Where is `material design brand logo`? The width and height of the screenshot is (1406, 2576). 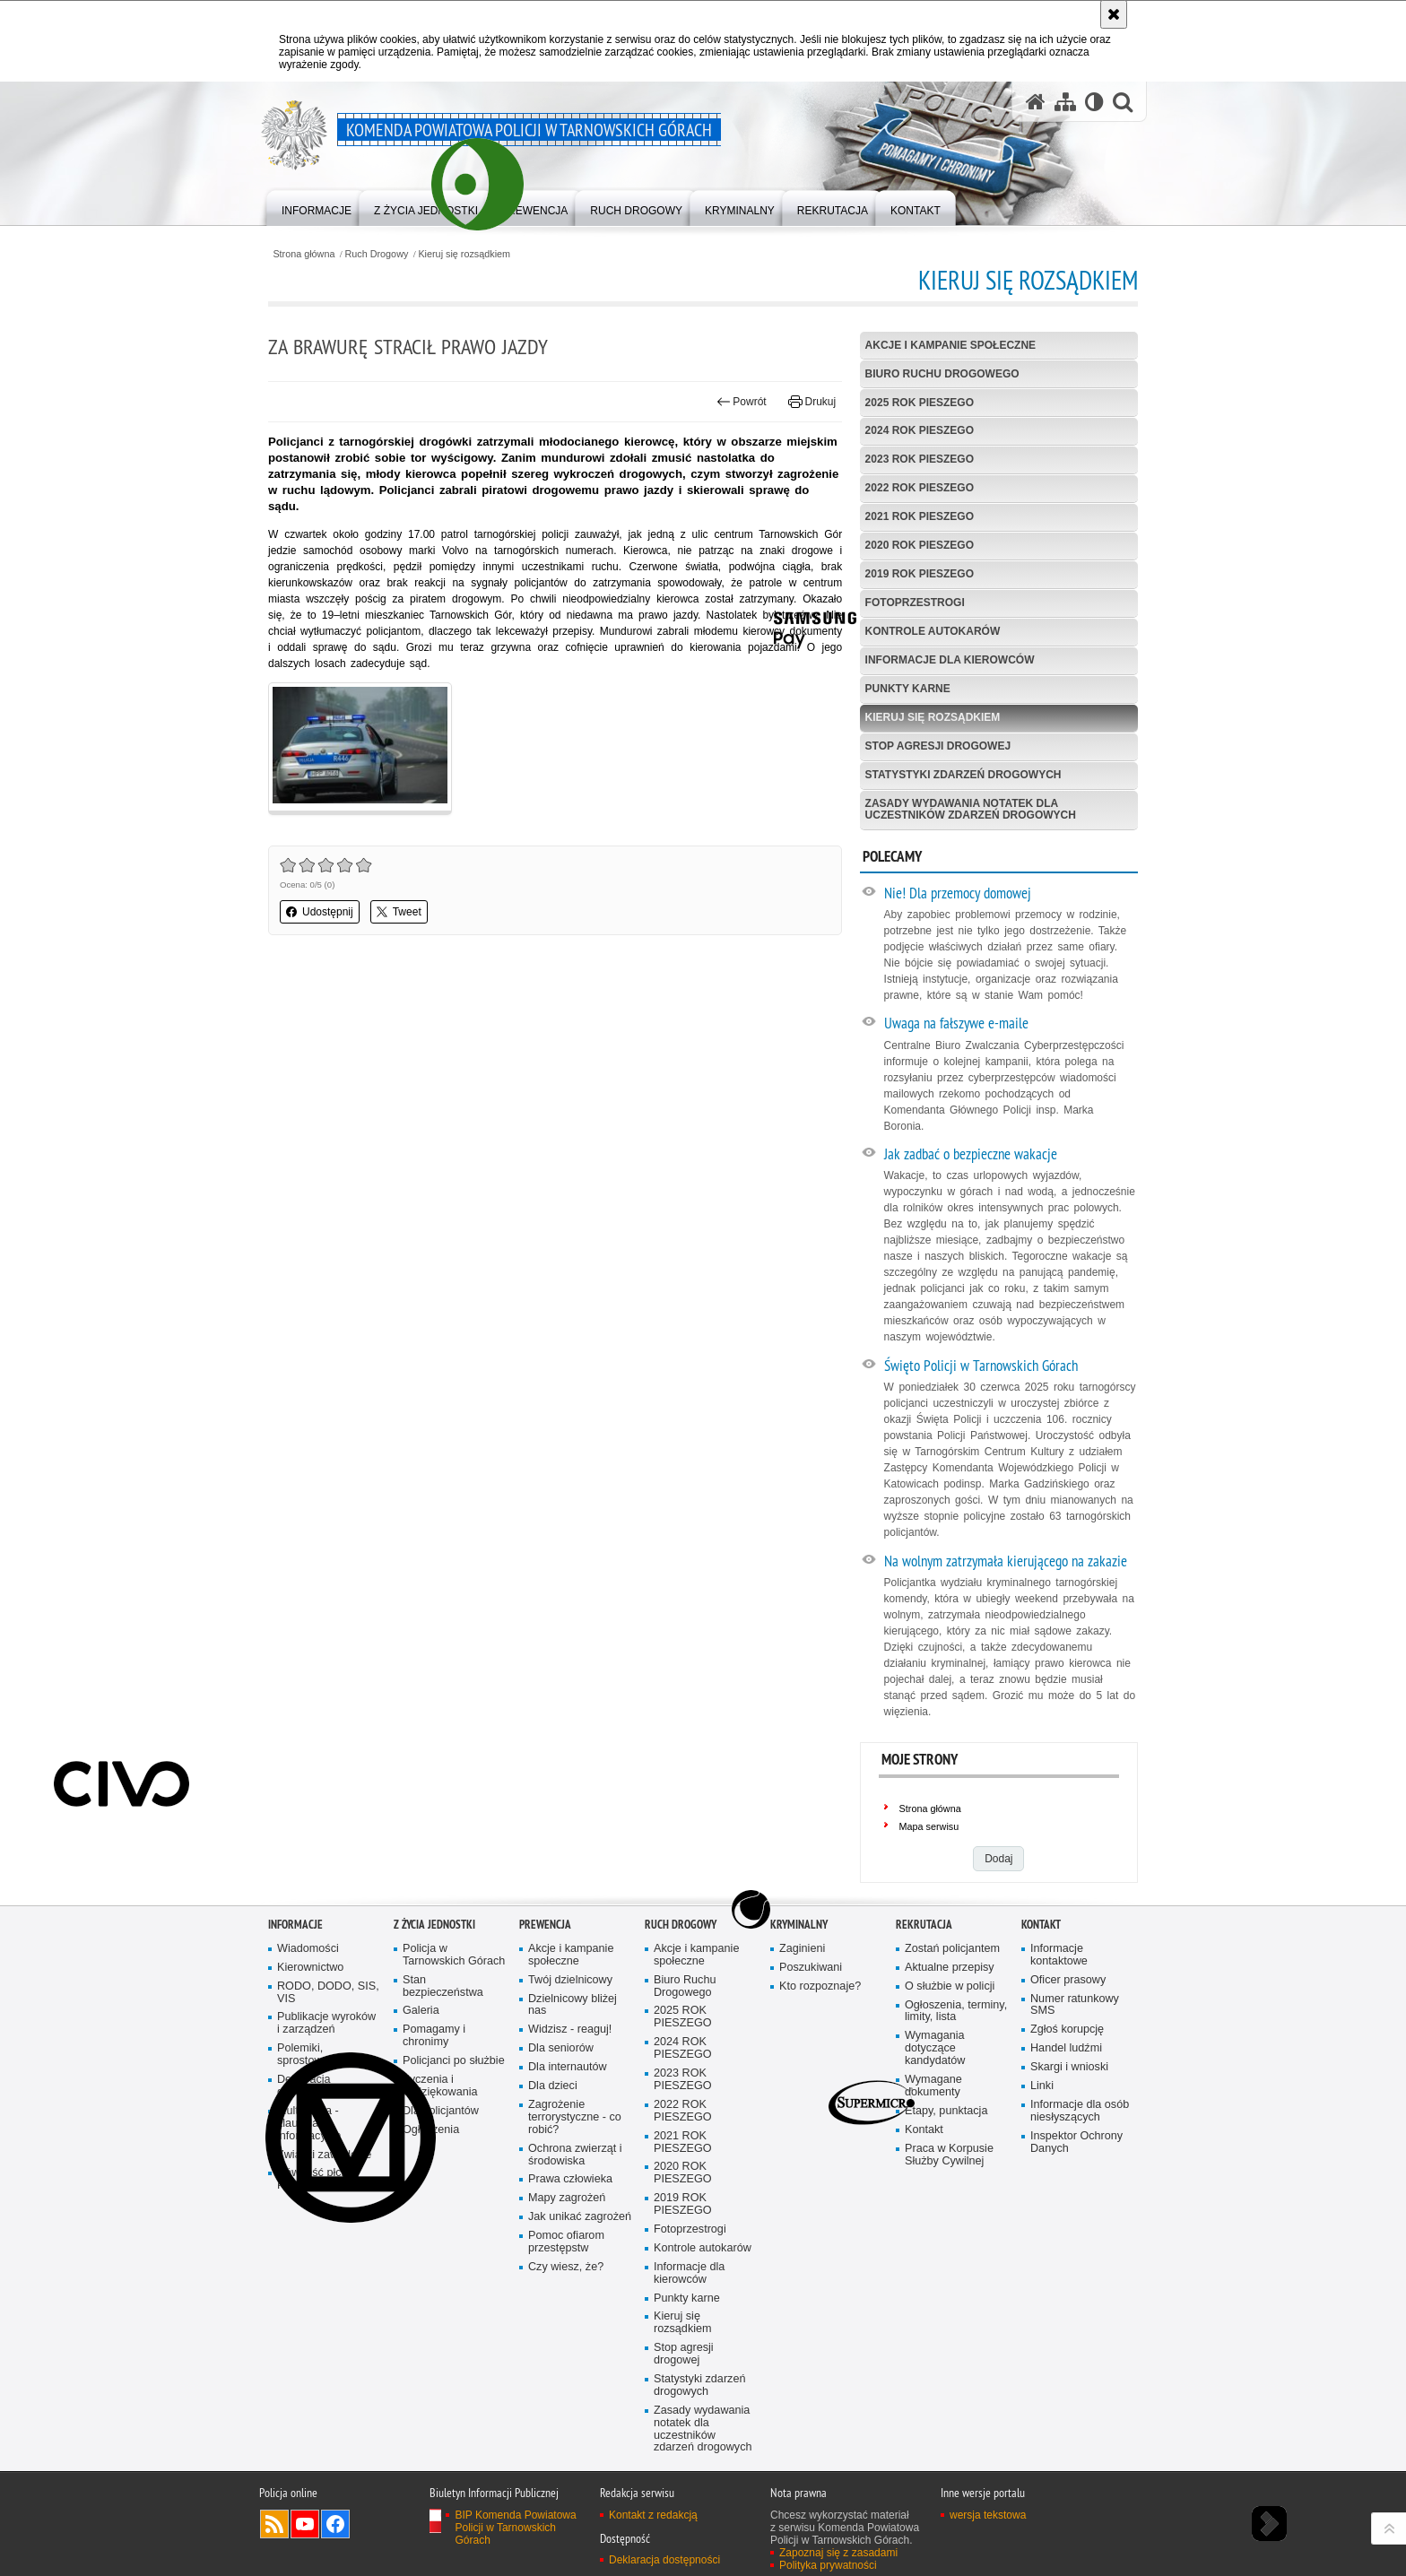 material design brand logo is located at coordinates (351, 2138).